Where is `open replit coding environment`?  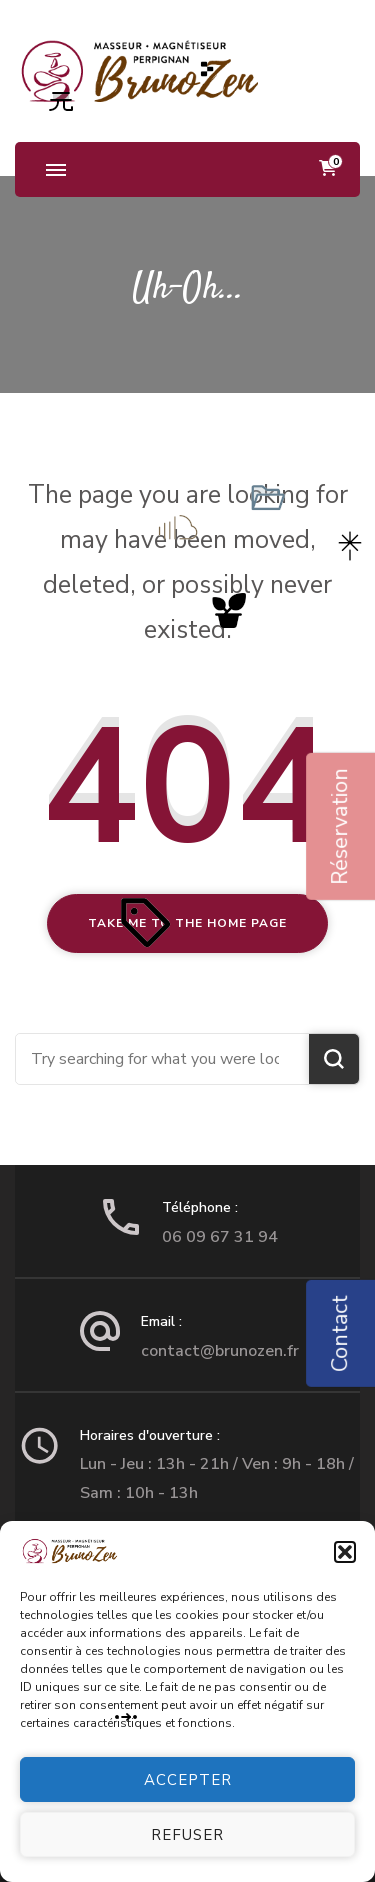
open replit coding environment is located at coordinates (206, 69).